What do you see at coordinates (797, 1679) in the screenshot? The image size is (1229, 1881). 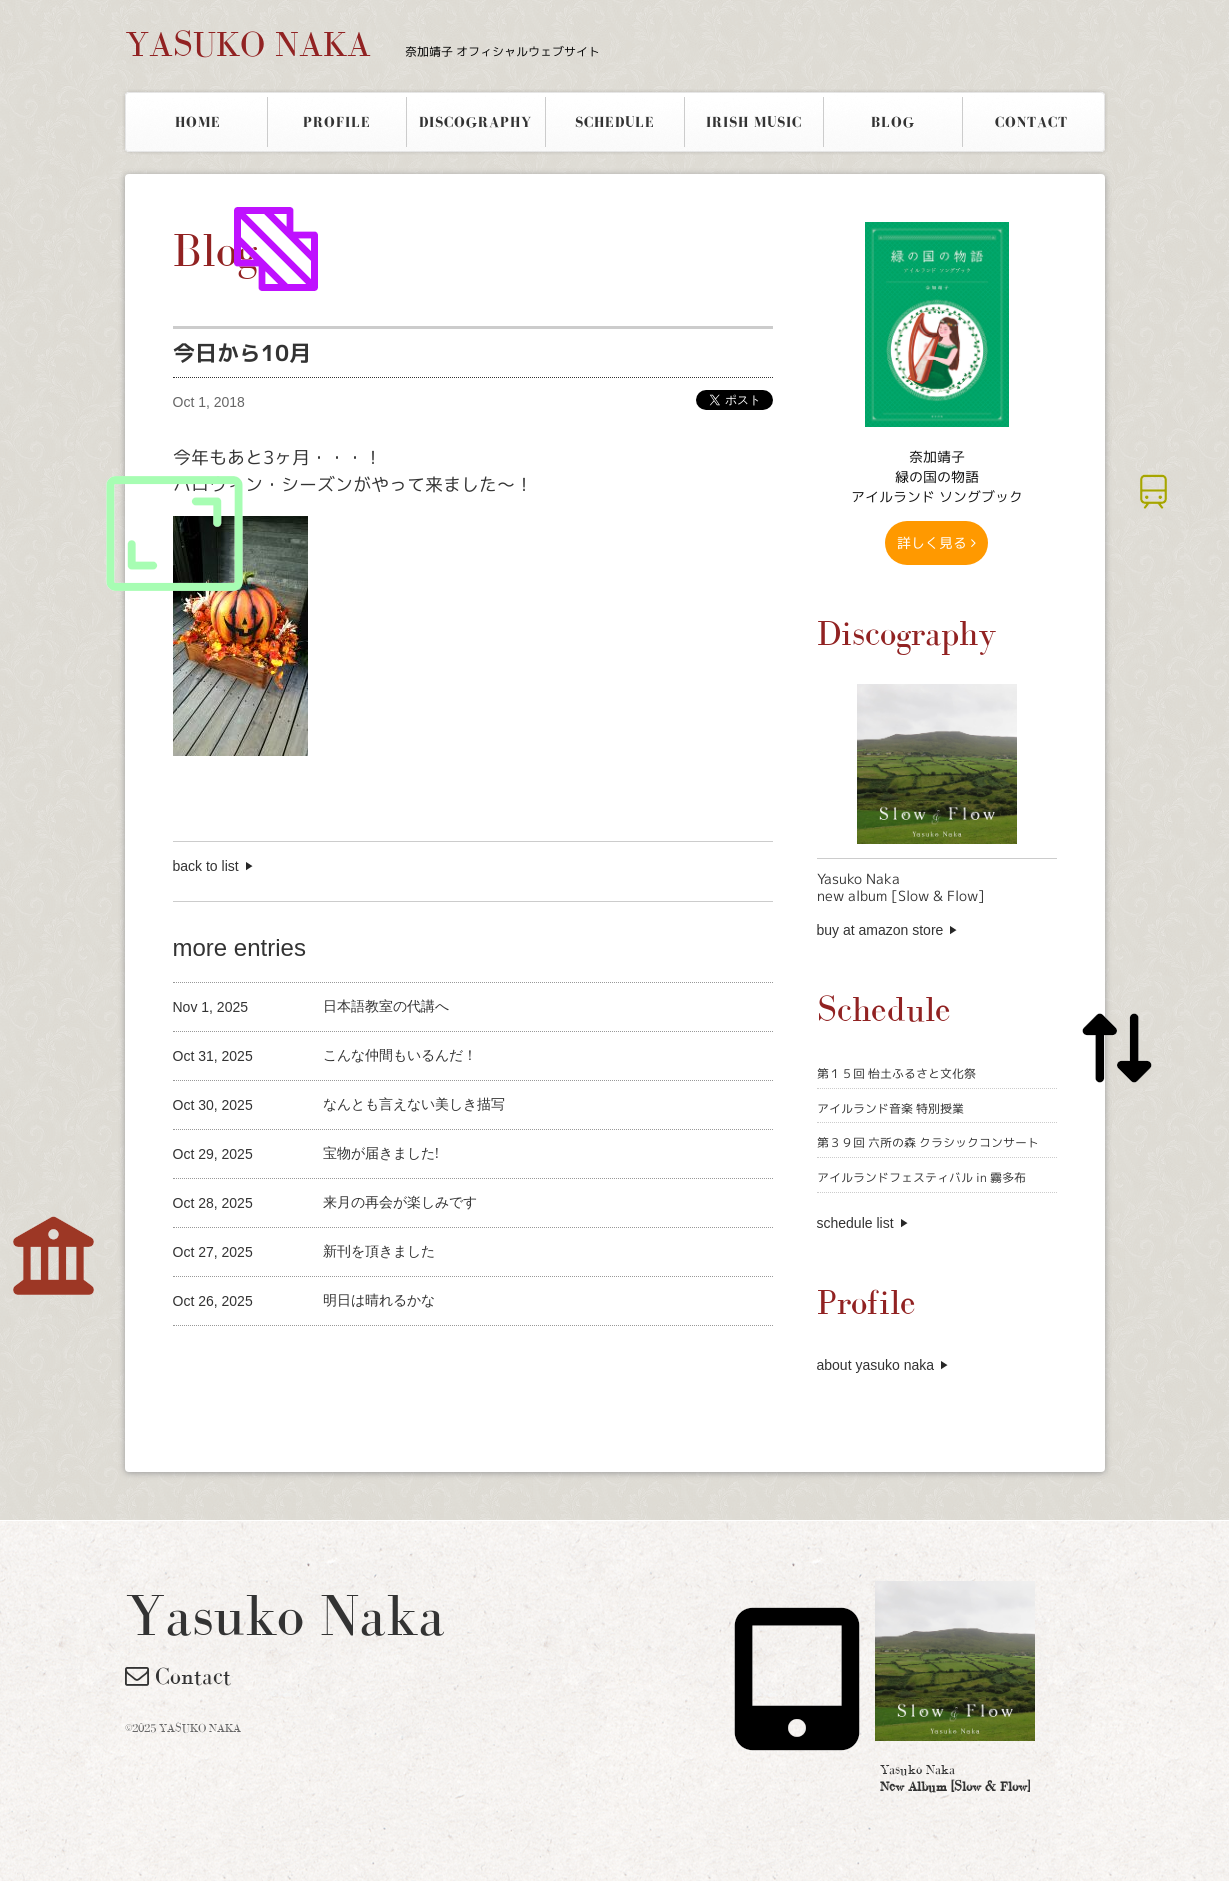 I see `switch to tablet view or layout` at bounding box center [797, 1679].